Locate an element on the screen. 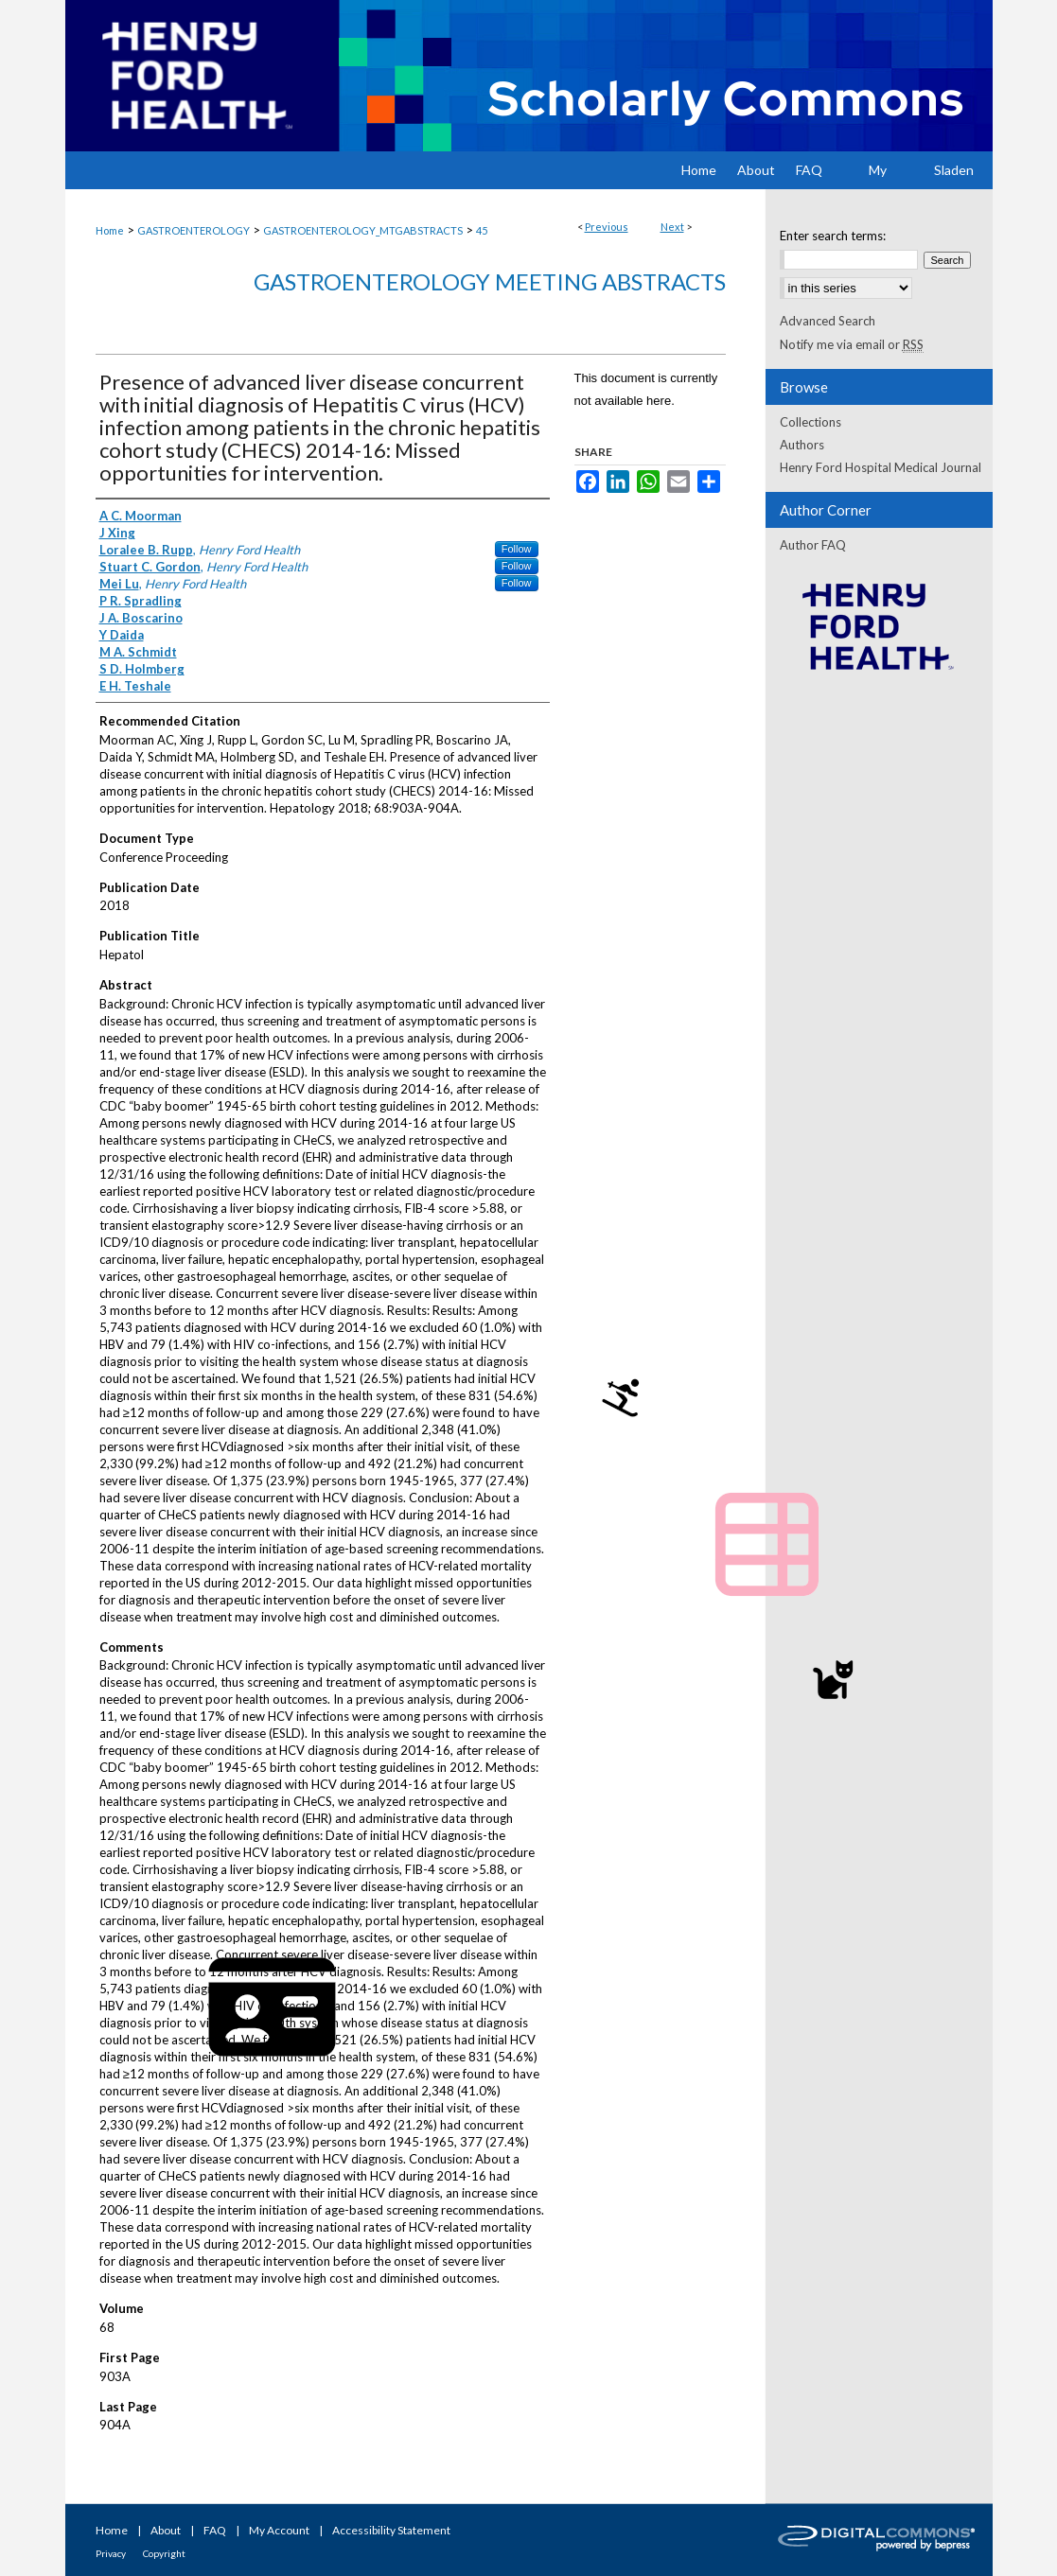 This screenshot has width=1057, height=2576. access table settings or configuration options is located at coordinates (766, 1544).